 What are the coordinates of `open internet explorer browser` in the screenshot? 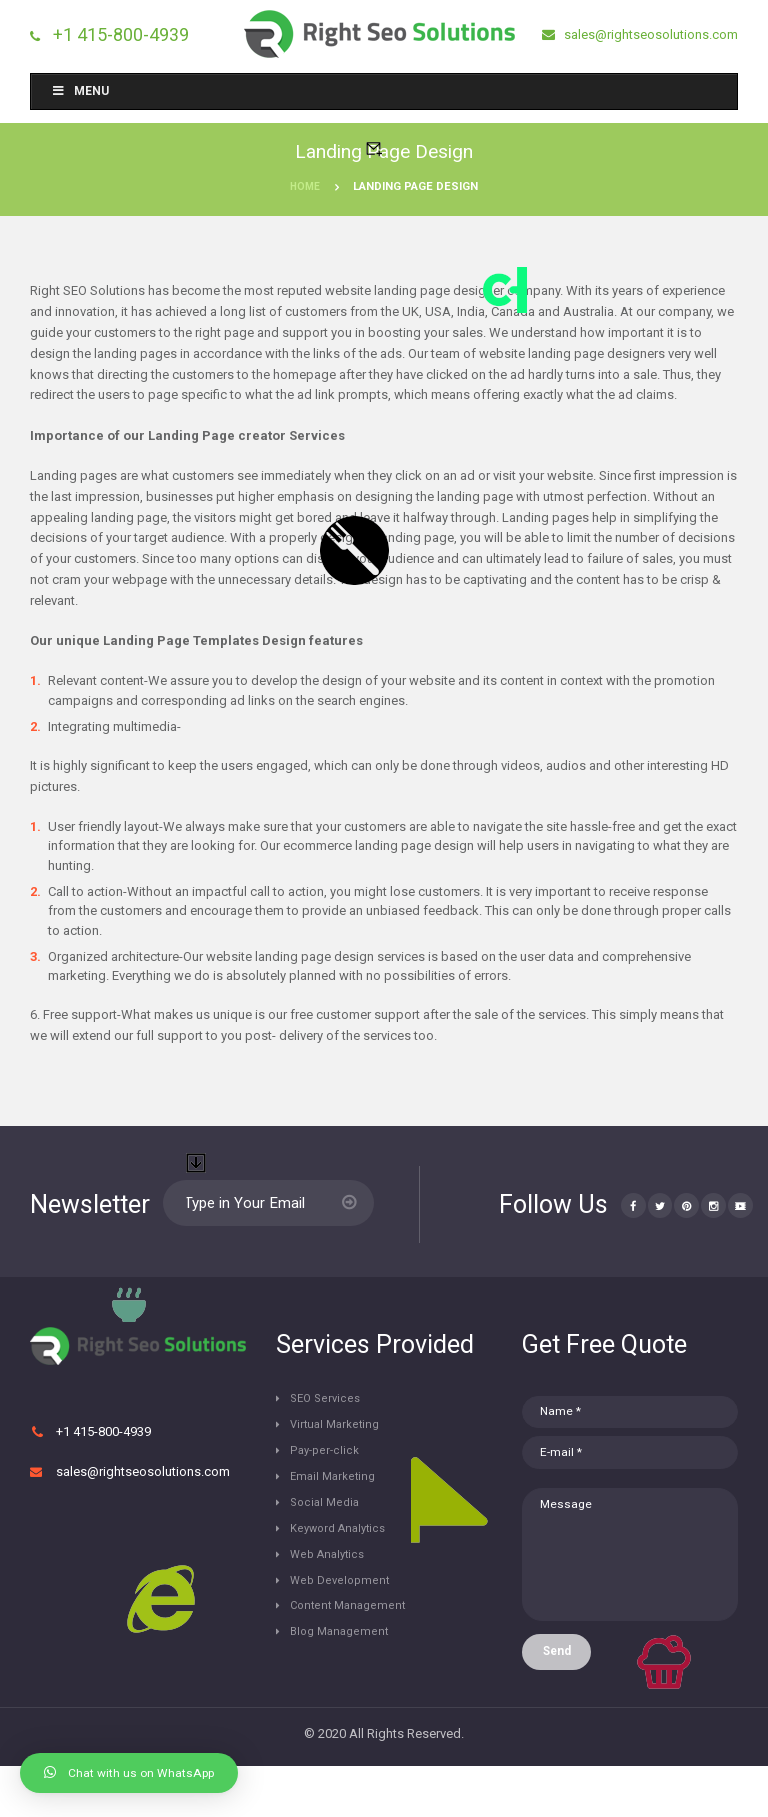 It's located at (161, 1599).